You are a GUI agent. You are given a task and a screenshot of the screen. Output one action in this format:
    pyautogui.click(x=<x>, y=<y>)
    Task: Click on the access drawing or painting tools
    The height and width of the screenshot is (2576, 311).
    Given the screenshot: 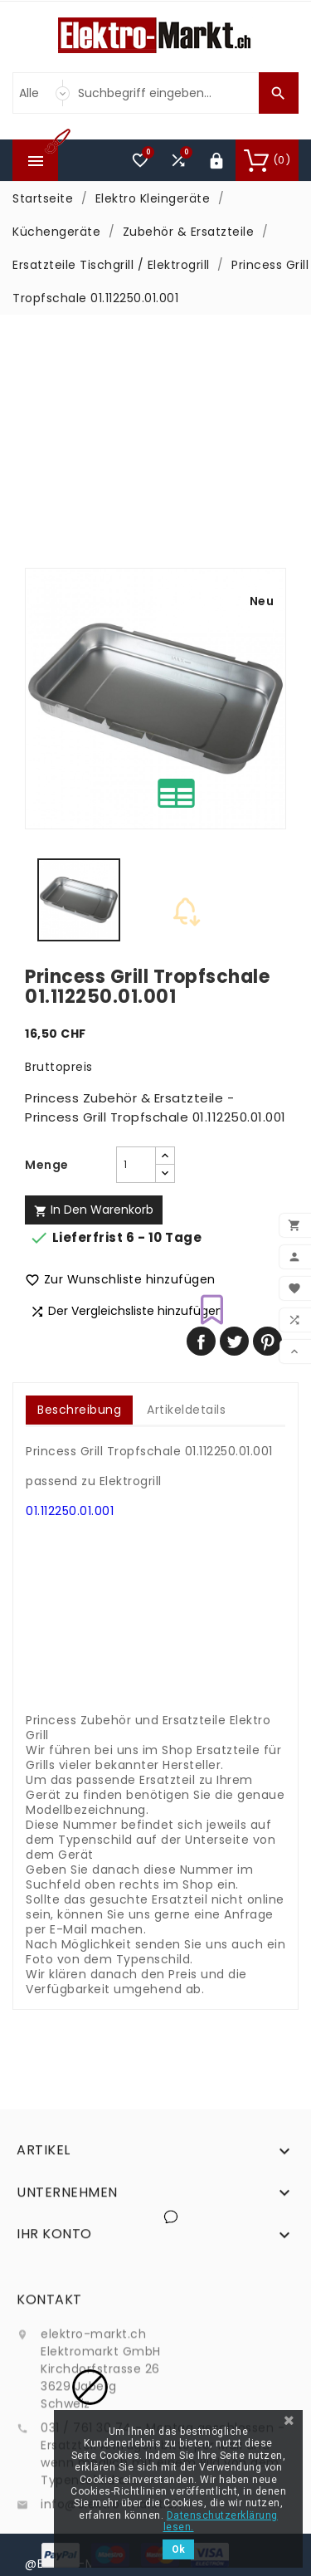 What is the action you would take?
    pyautogui.click(x=58, y=141)
    